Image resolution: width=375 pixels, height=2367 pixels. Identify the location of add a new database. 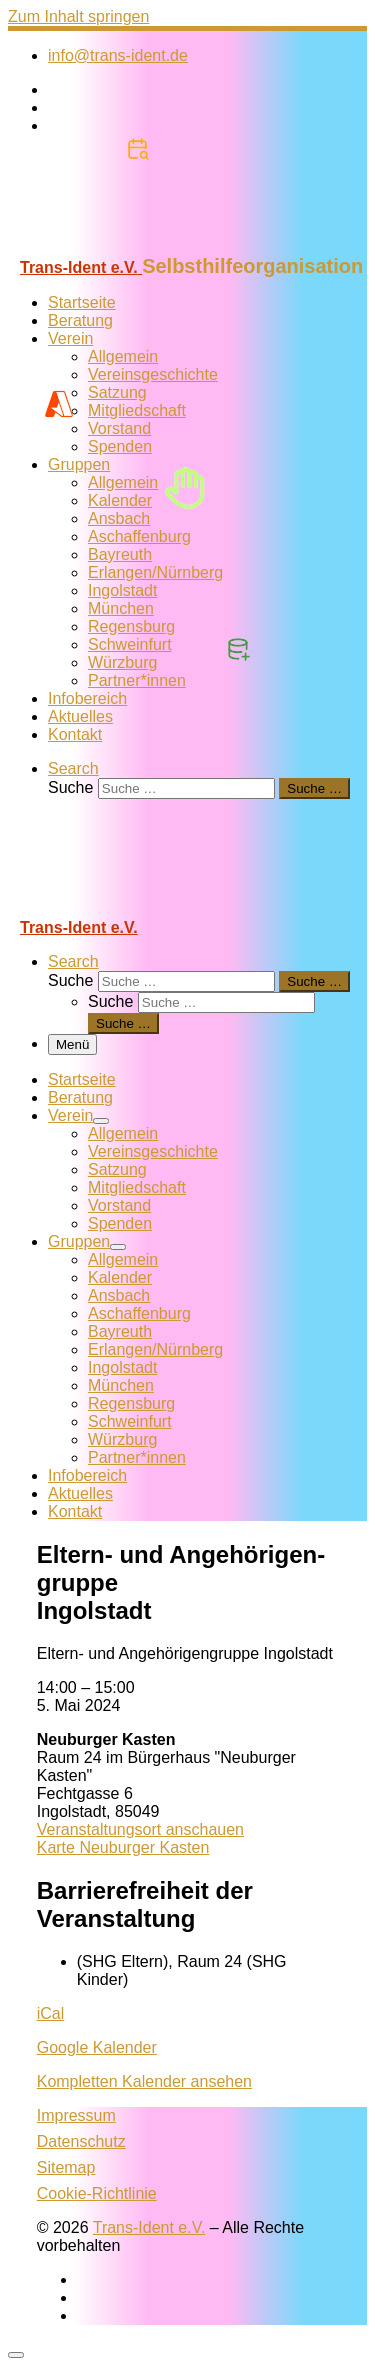
(238, 649).